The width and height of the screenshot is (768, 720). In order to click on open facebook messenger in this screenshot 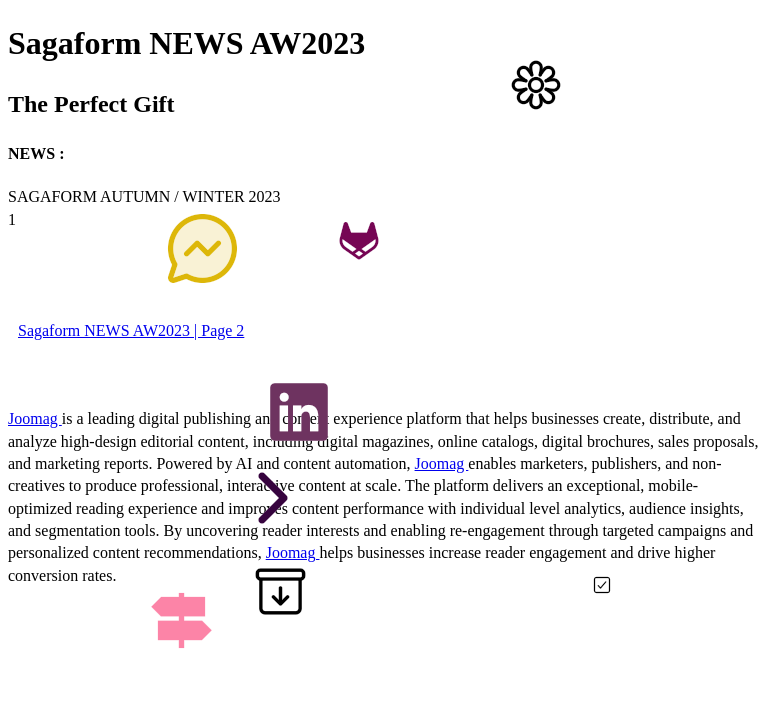, I will do `click(202, 248)`.